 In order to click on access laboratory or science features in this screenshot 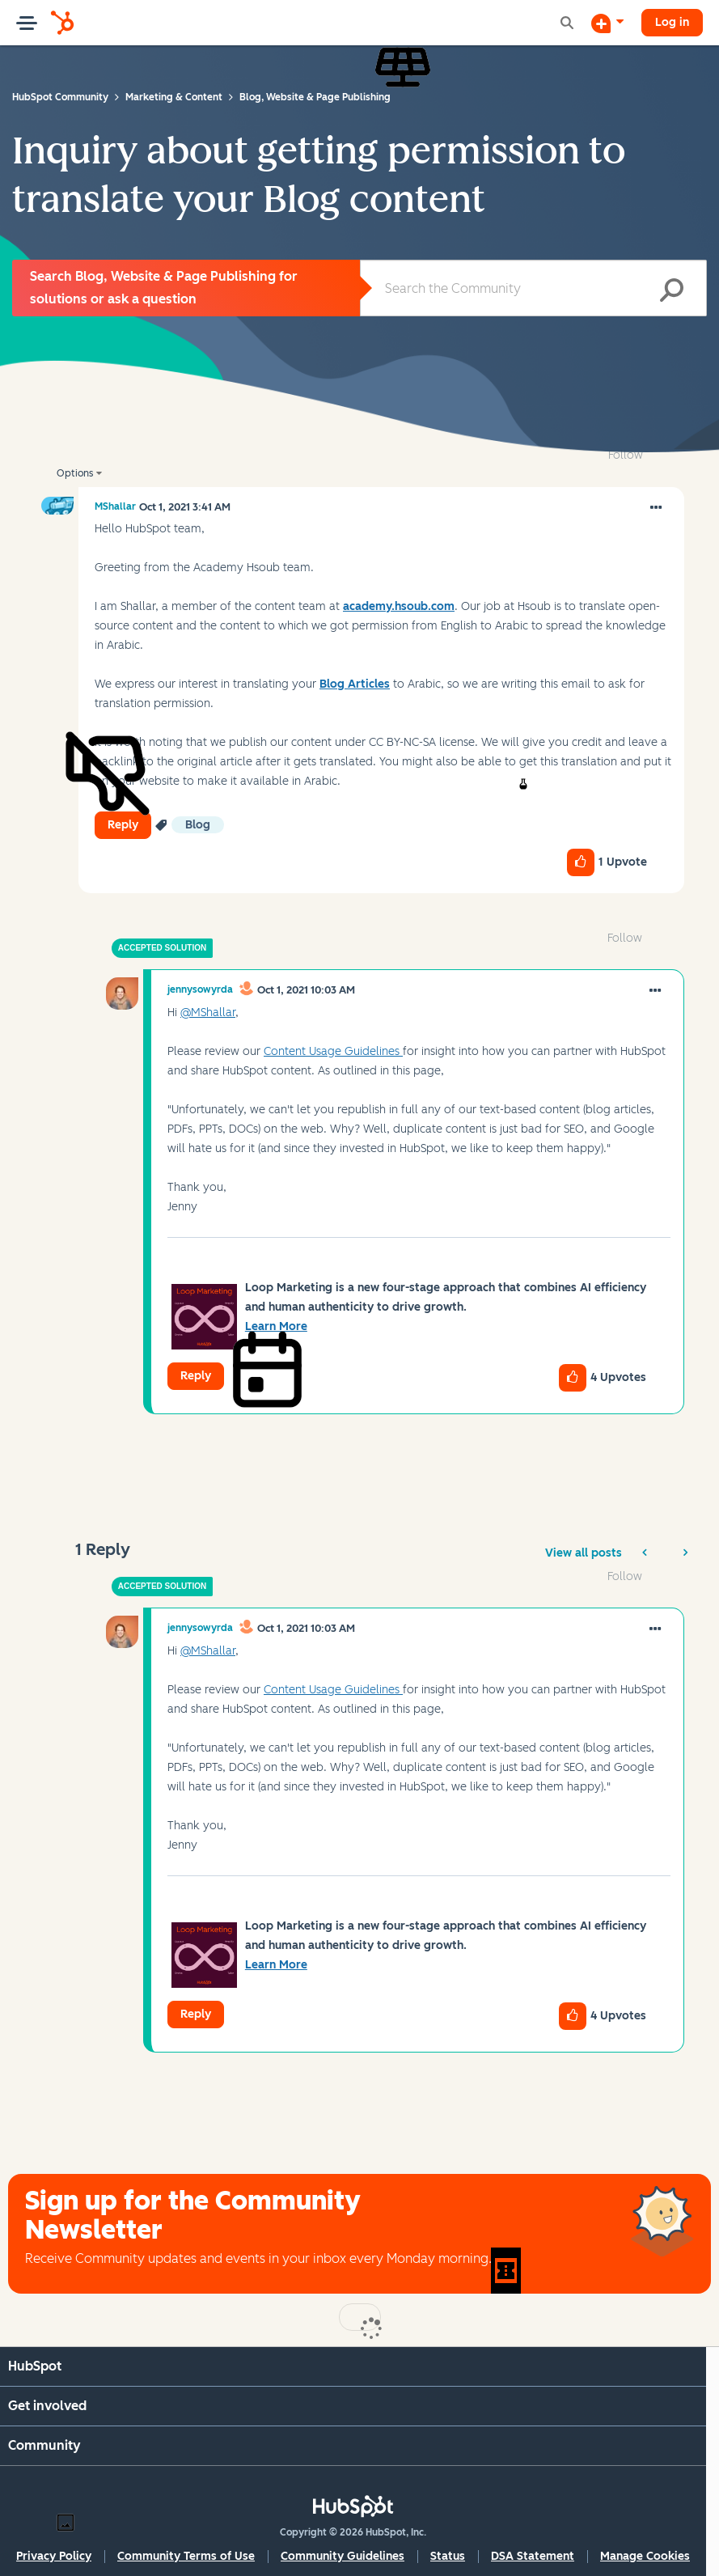, I will do `click(523, 784)`.